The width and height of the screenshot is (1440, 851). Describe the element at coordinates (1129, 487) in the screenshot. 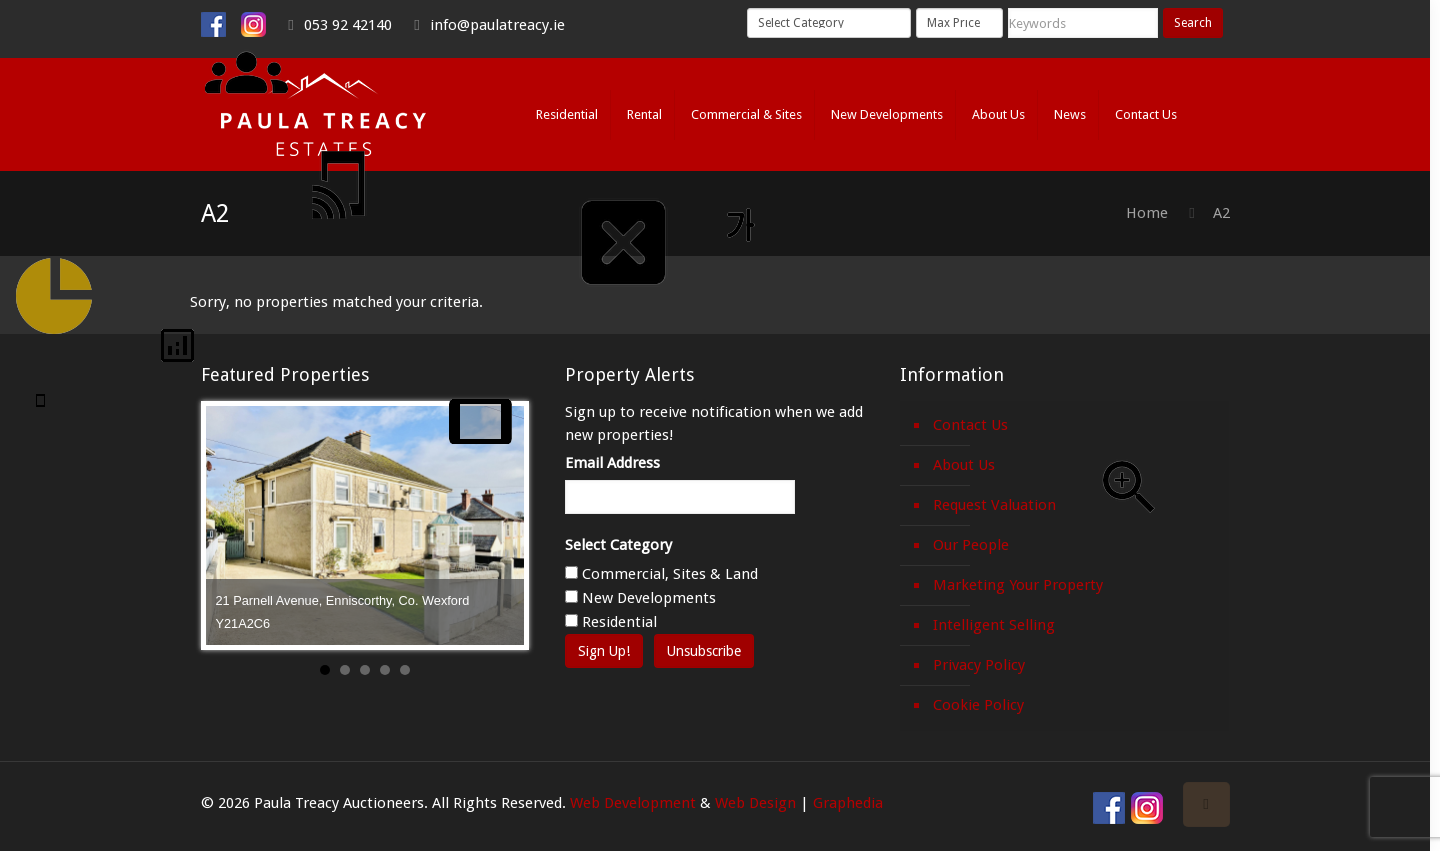

I see `zoom in on content or image` at that location.